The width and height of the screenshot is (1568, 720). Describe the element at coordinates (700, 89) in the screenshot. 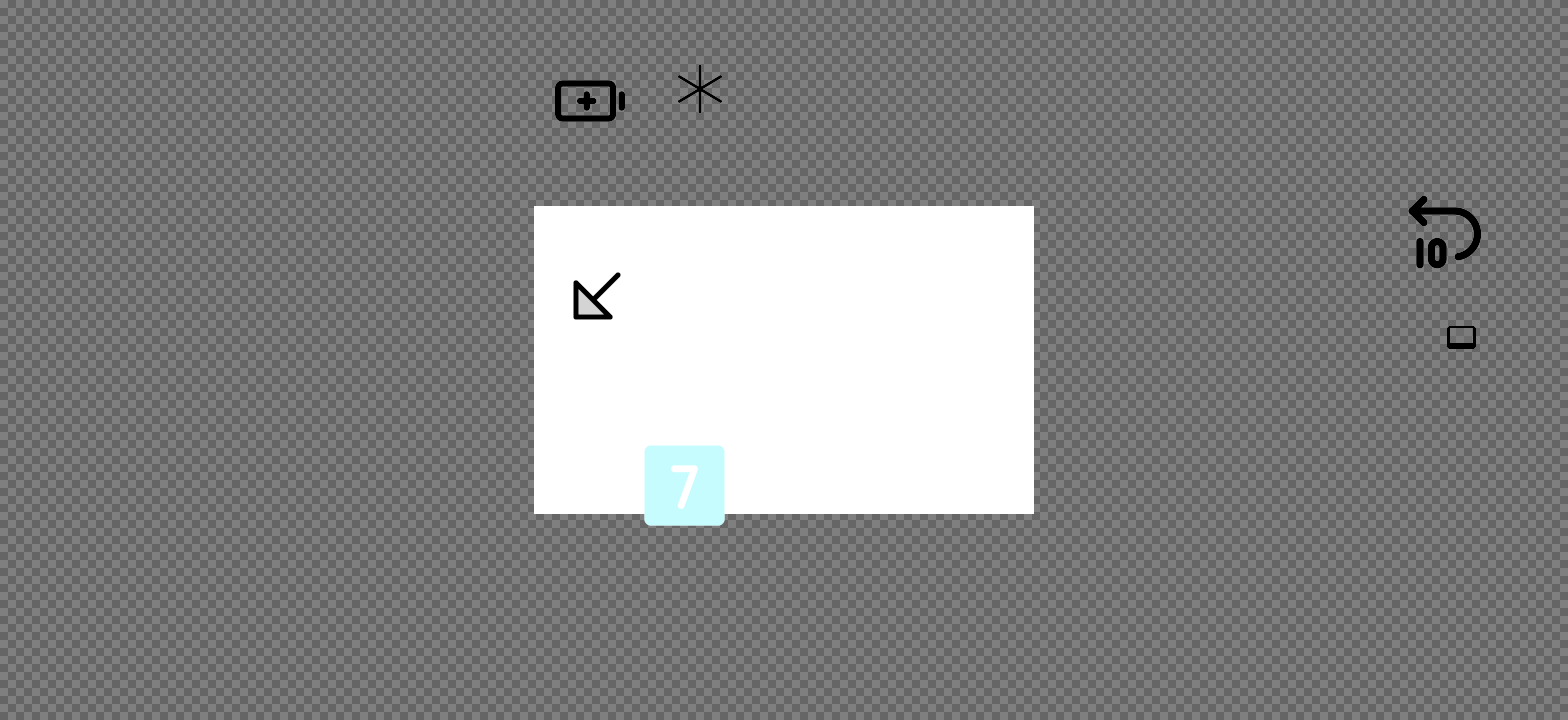

I see `indicates a required field in a form` at that location.